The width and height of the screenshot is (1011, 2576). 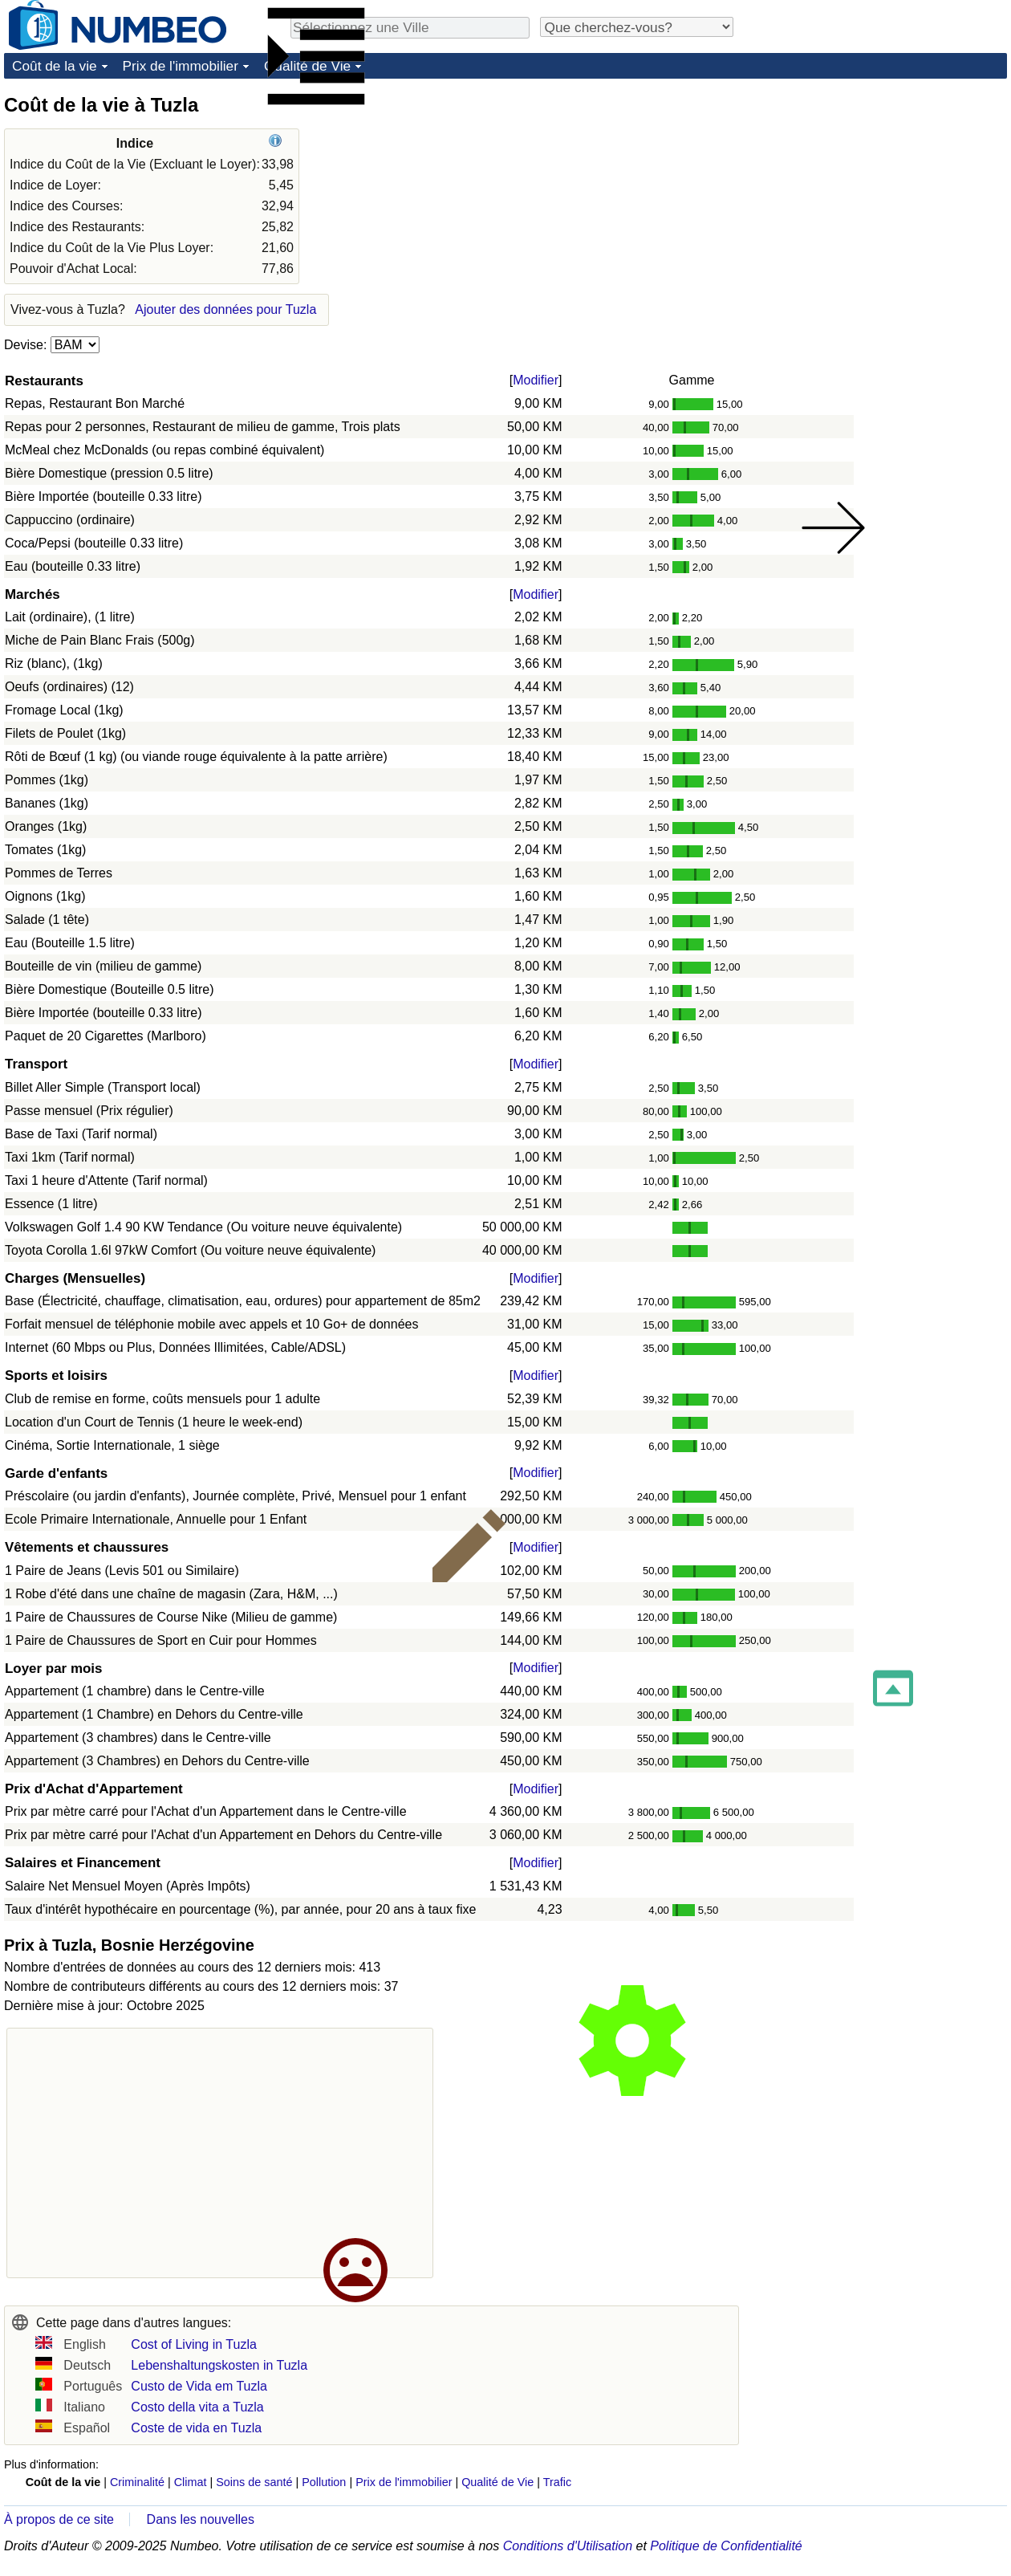 What do you see at coordinates (469, 1545) in the screenshot?
I see `edit this item` at bounding box center [469, 1545].